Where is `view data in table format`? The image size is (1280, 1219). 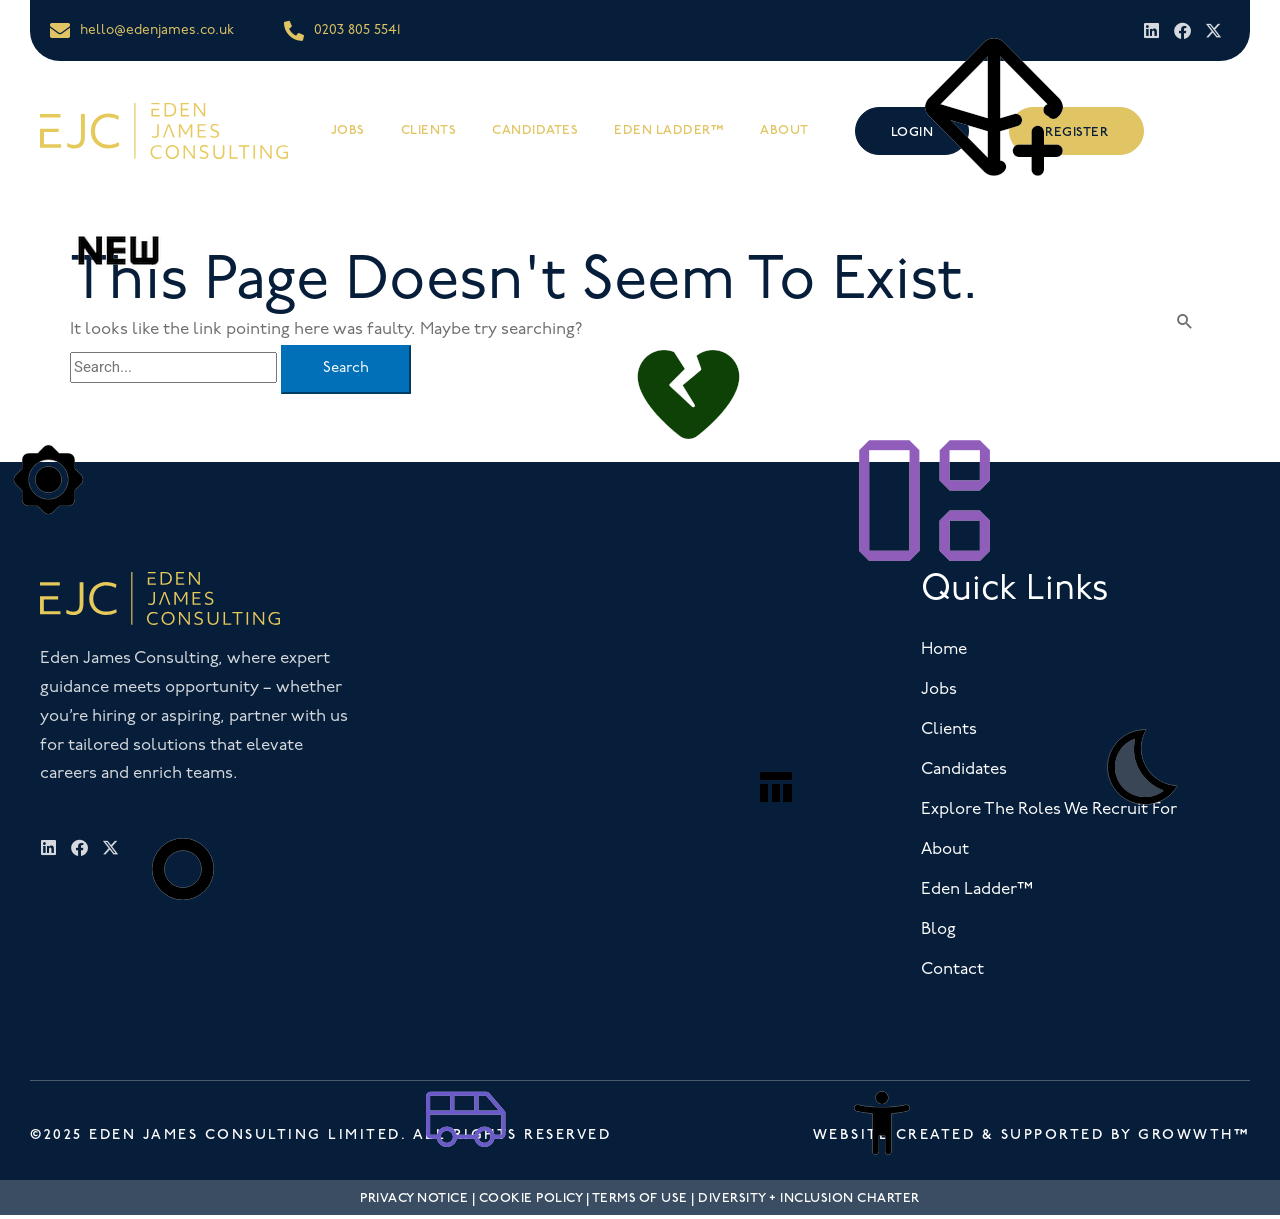 view data in table format is located at coordinates (775, 787).